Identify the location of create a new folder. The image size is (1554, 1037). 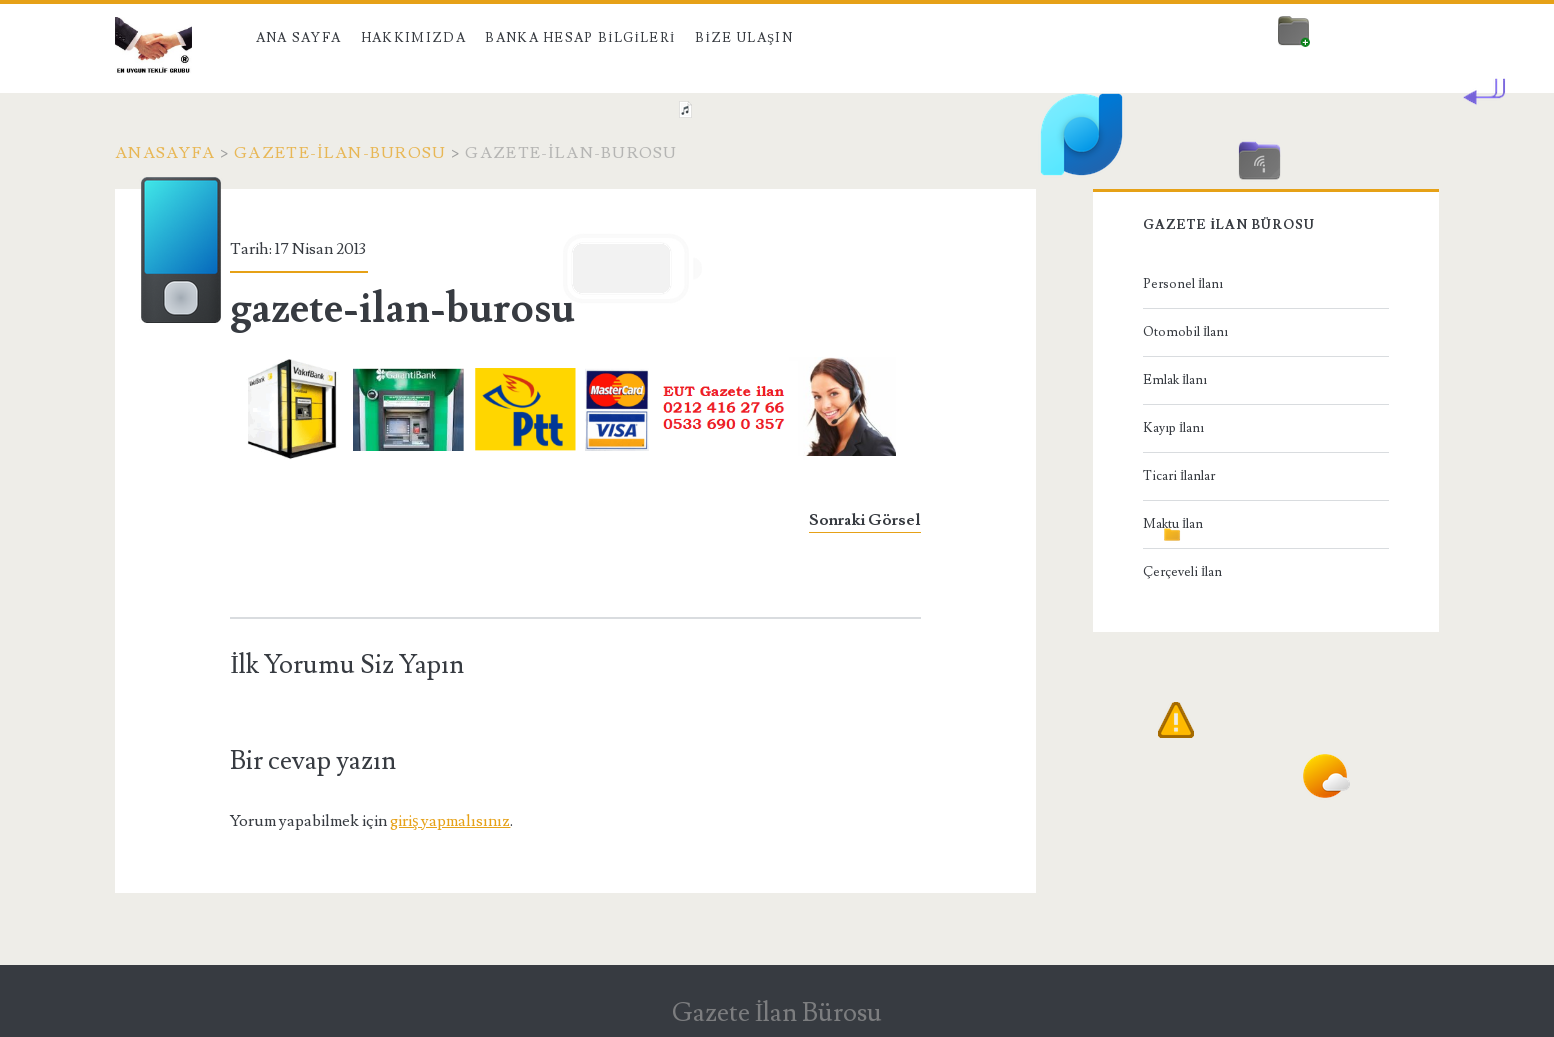
(1293, 30).